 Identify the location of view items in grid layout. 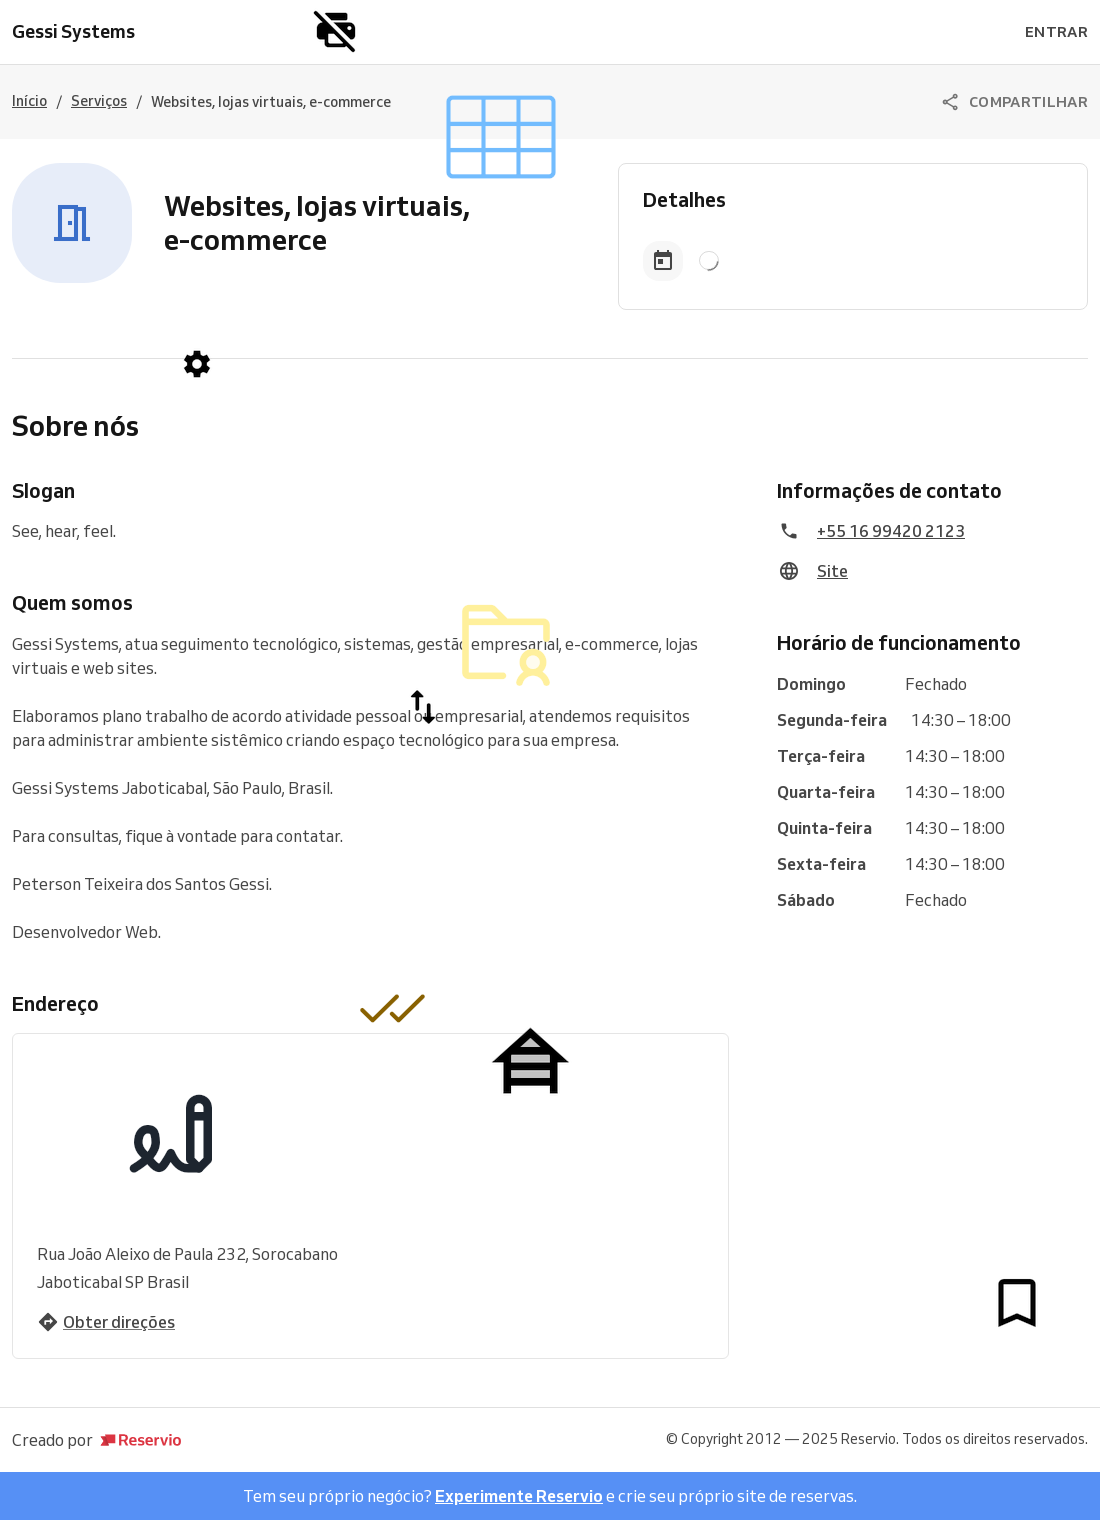
(501, 137).